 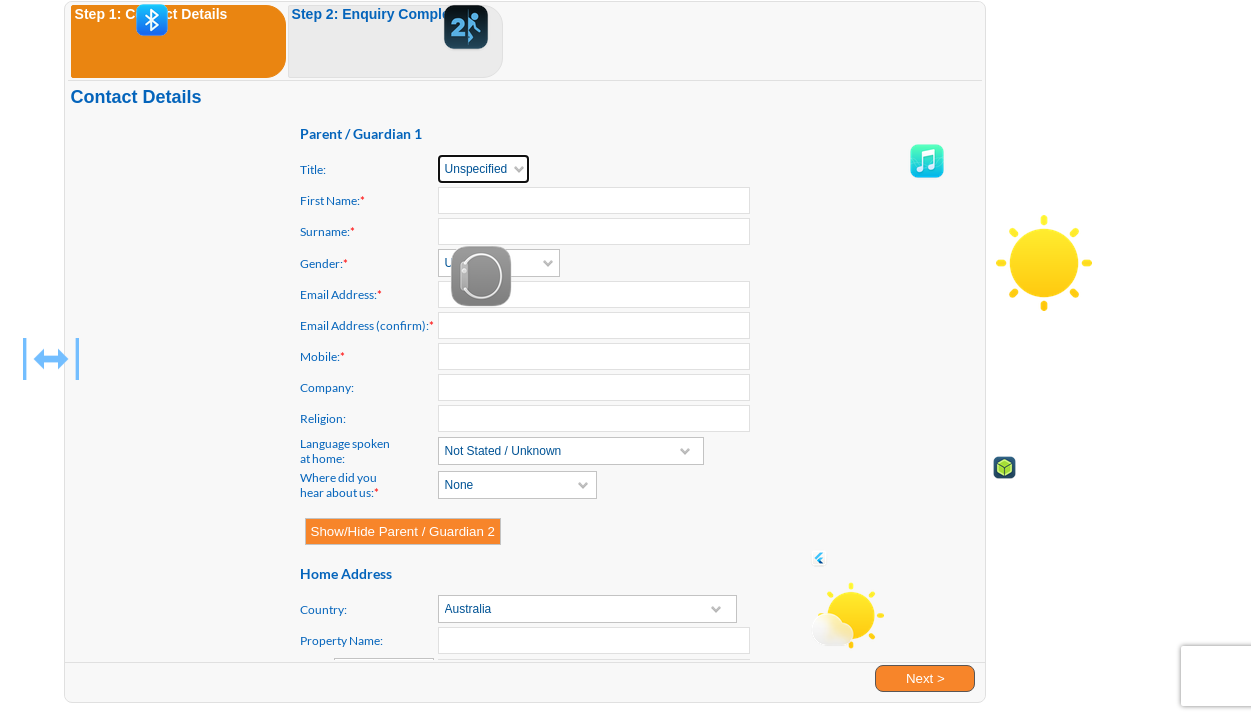 I want to click on open elisa music player, so click(x=927, y=161).